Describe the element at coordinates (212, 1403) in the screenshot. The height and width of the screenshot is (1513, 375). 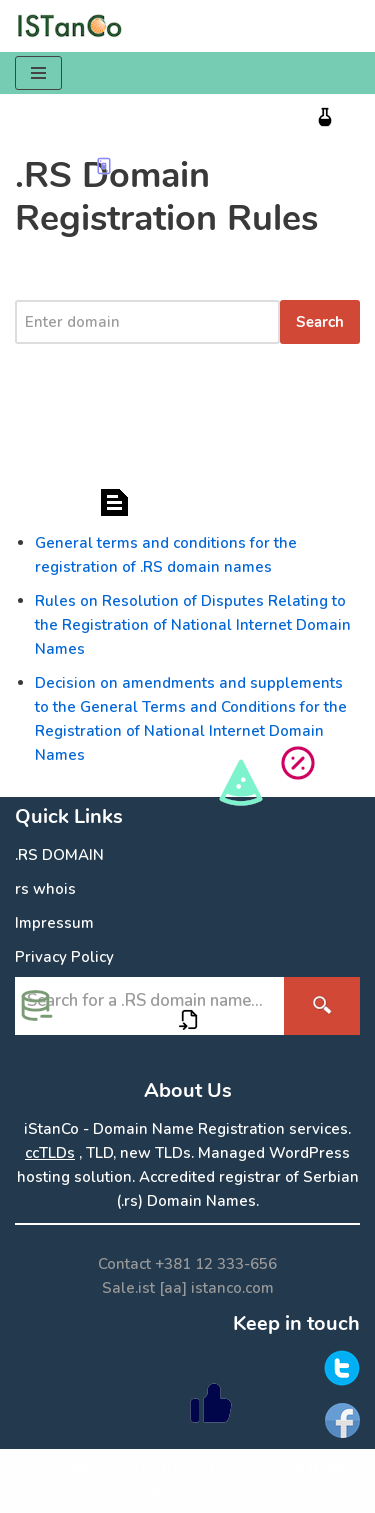
I see `like or upvote content` at that location.